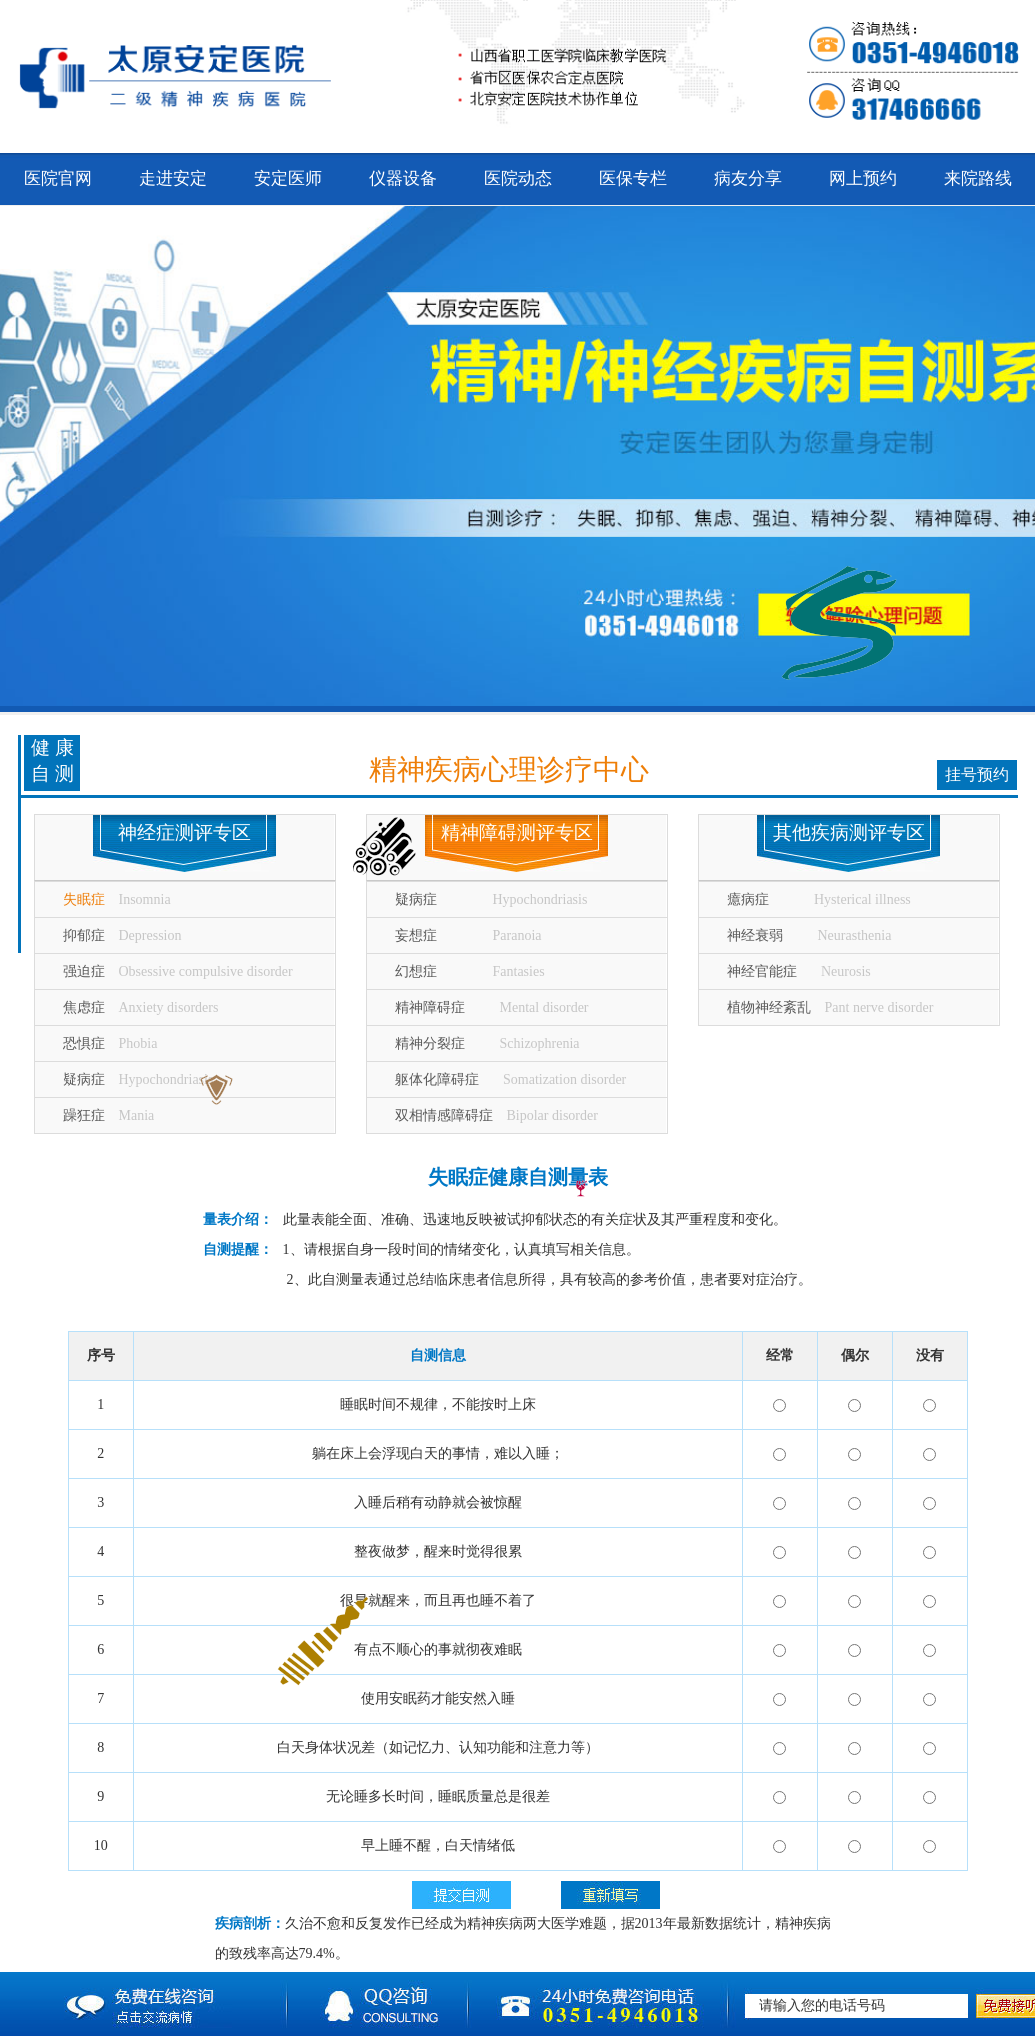  Describe the element at coordinates (323, 1641) in the screenshot. I see `view engine or vehicle diagnostics` at that location.